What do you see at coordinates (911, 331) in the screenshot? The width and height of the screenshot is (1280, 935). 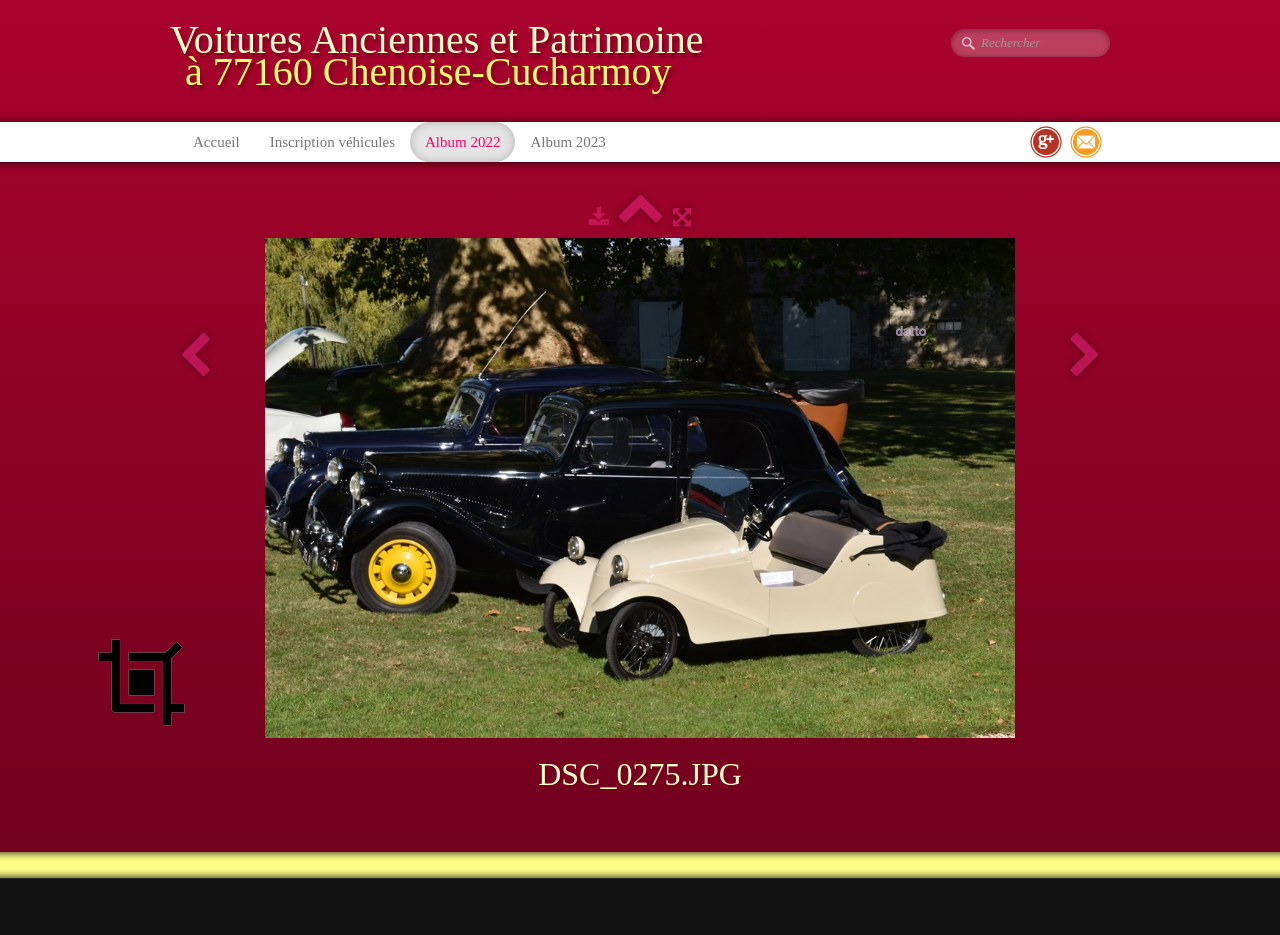 I see `datto company logo` at bounding box center [911, 331].